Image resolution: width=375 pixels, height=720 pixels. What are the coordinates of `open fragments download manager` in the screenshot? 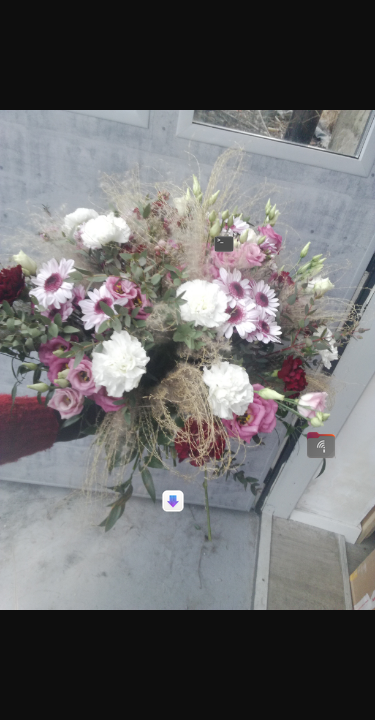 It's located at (173, 501).